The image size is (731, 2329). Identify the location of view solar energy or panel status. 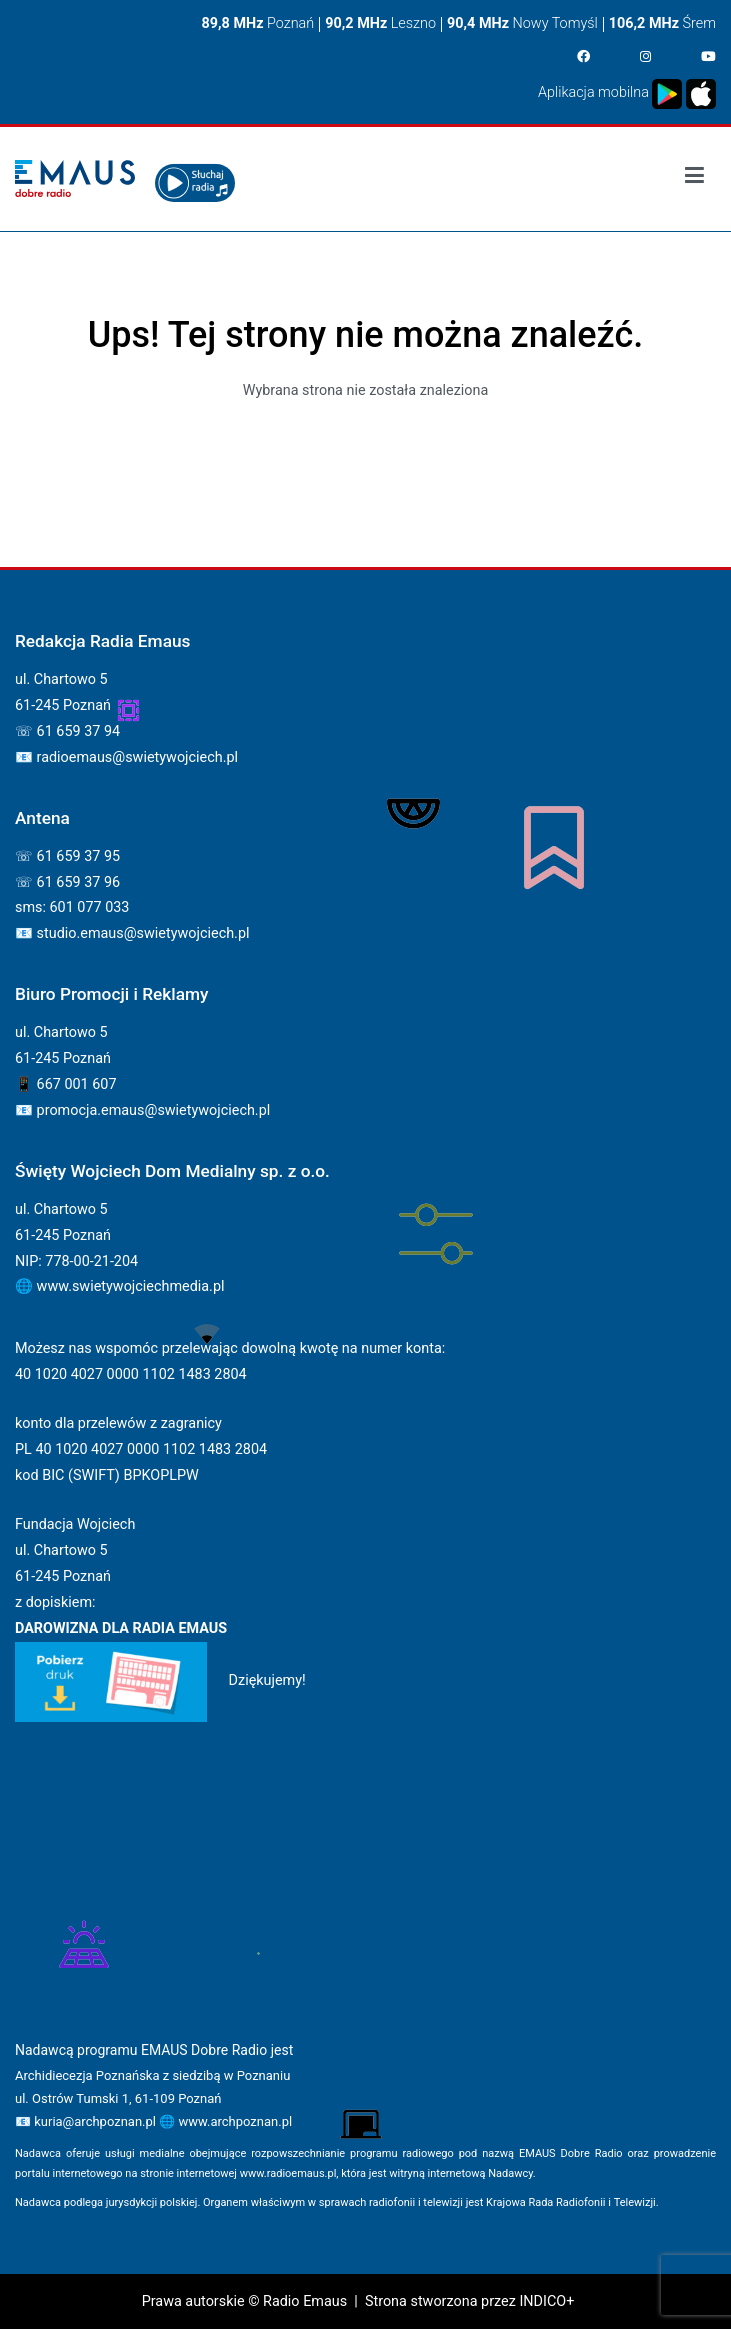
(84, 1947).